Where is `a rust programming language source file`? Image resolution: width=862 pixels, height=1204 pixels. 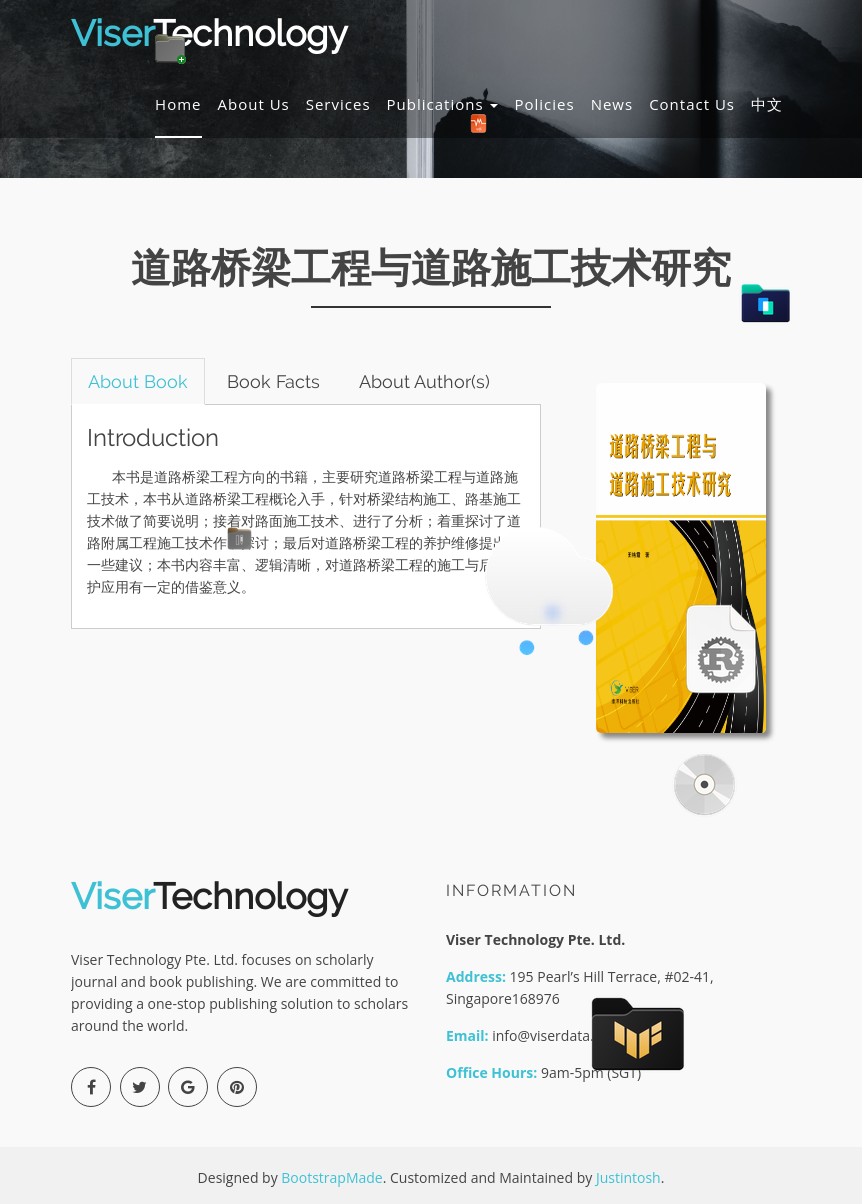 a rust programming language source file is located at coordinates (721, 649).